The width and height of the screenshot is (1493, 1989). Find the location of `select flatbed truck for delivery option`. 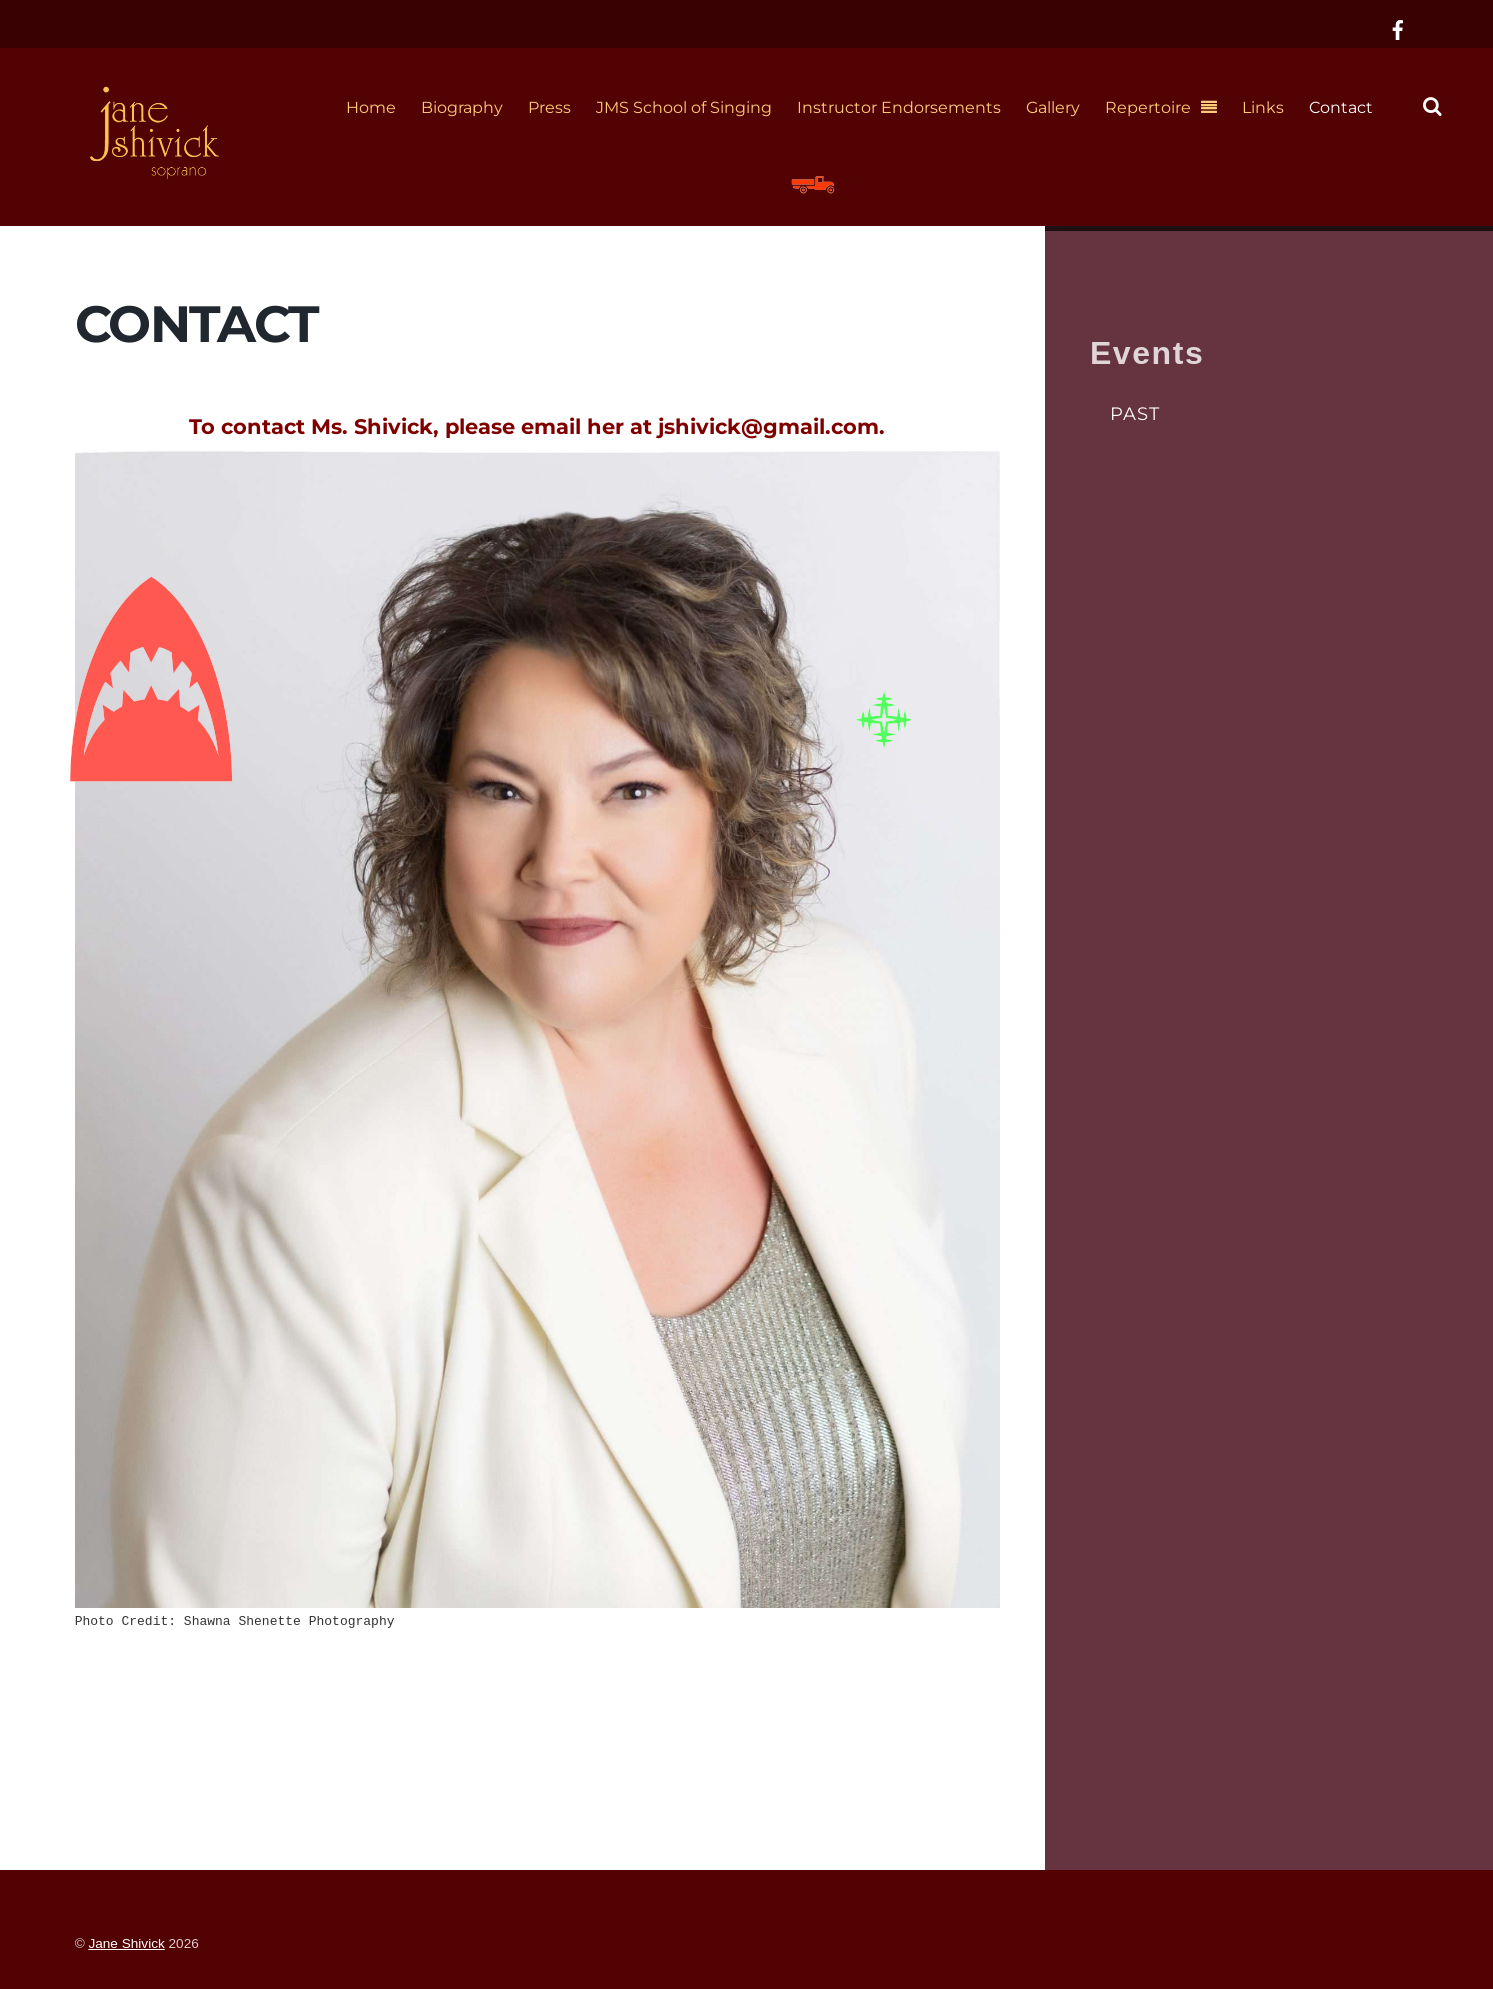

select flatbed truck for delivery option is located at coordinates (813, 185).